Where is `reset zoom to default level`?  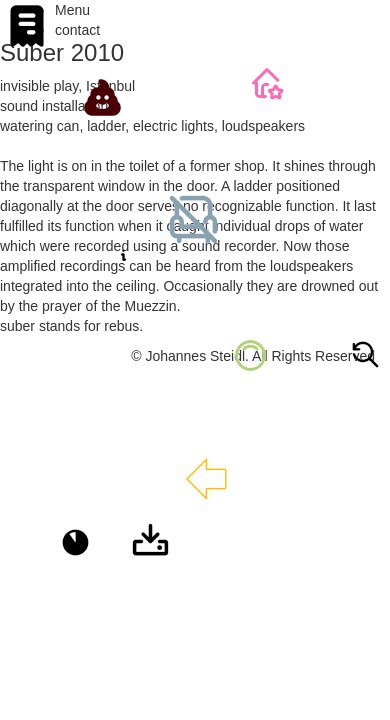 reset zoom to default level is located at coordinates (365, 354).